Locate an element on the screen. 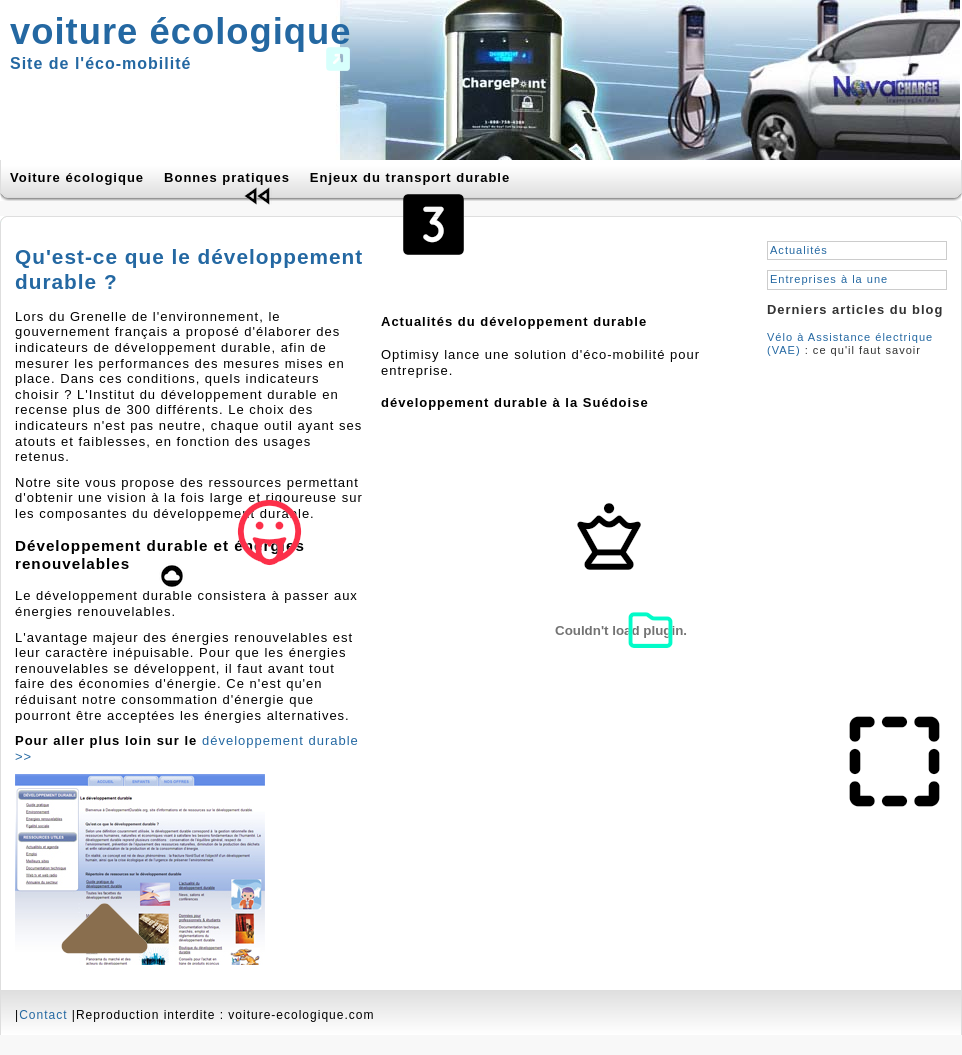 The image size is (962, 1055). access cloud storage is located at coordinates (172, 576).